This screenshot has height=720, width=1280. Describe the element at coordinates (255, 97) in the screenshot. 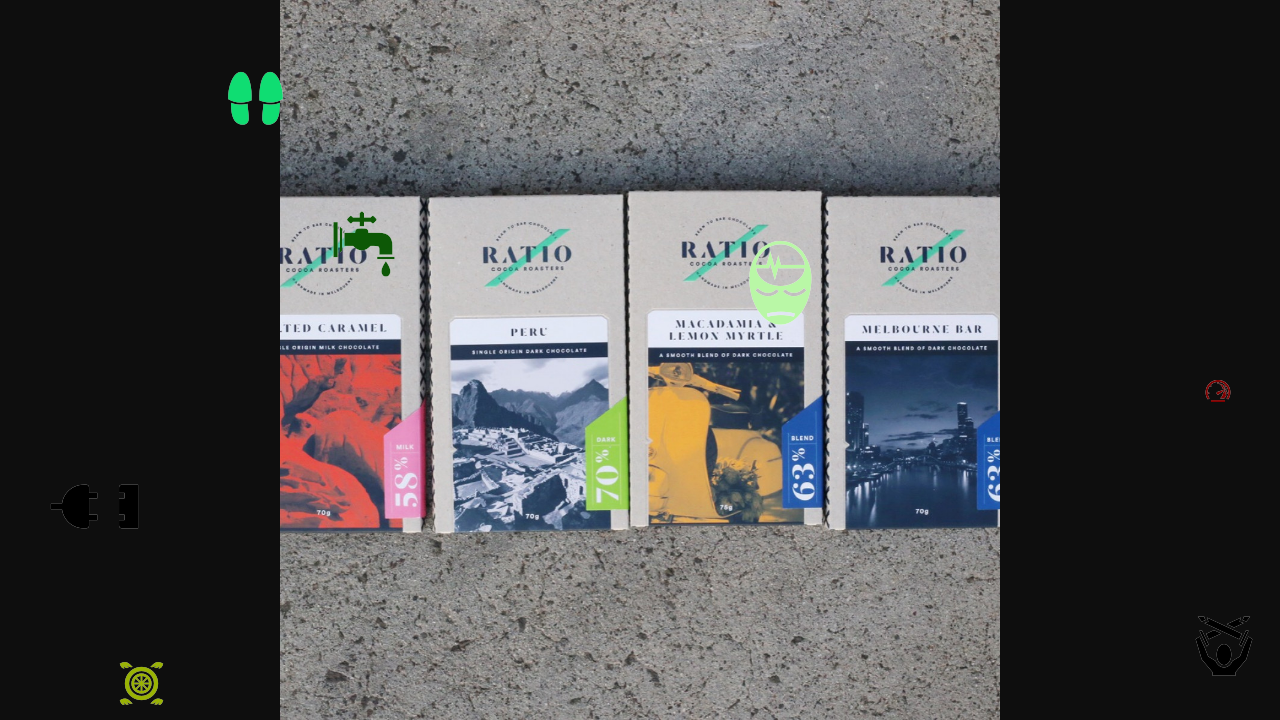

I see `access comfort or relaxation settings` at that location.